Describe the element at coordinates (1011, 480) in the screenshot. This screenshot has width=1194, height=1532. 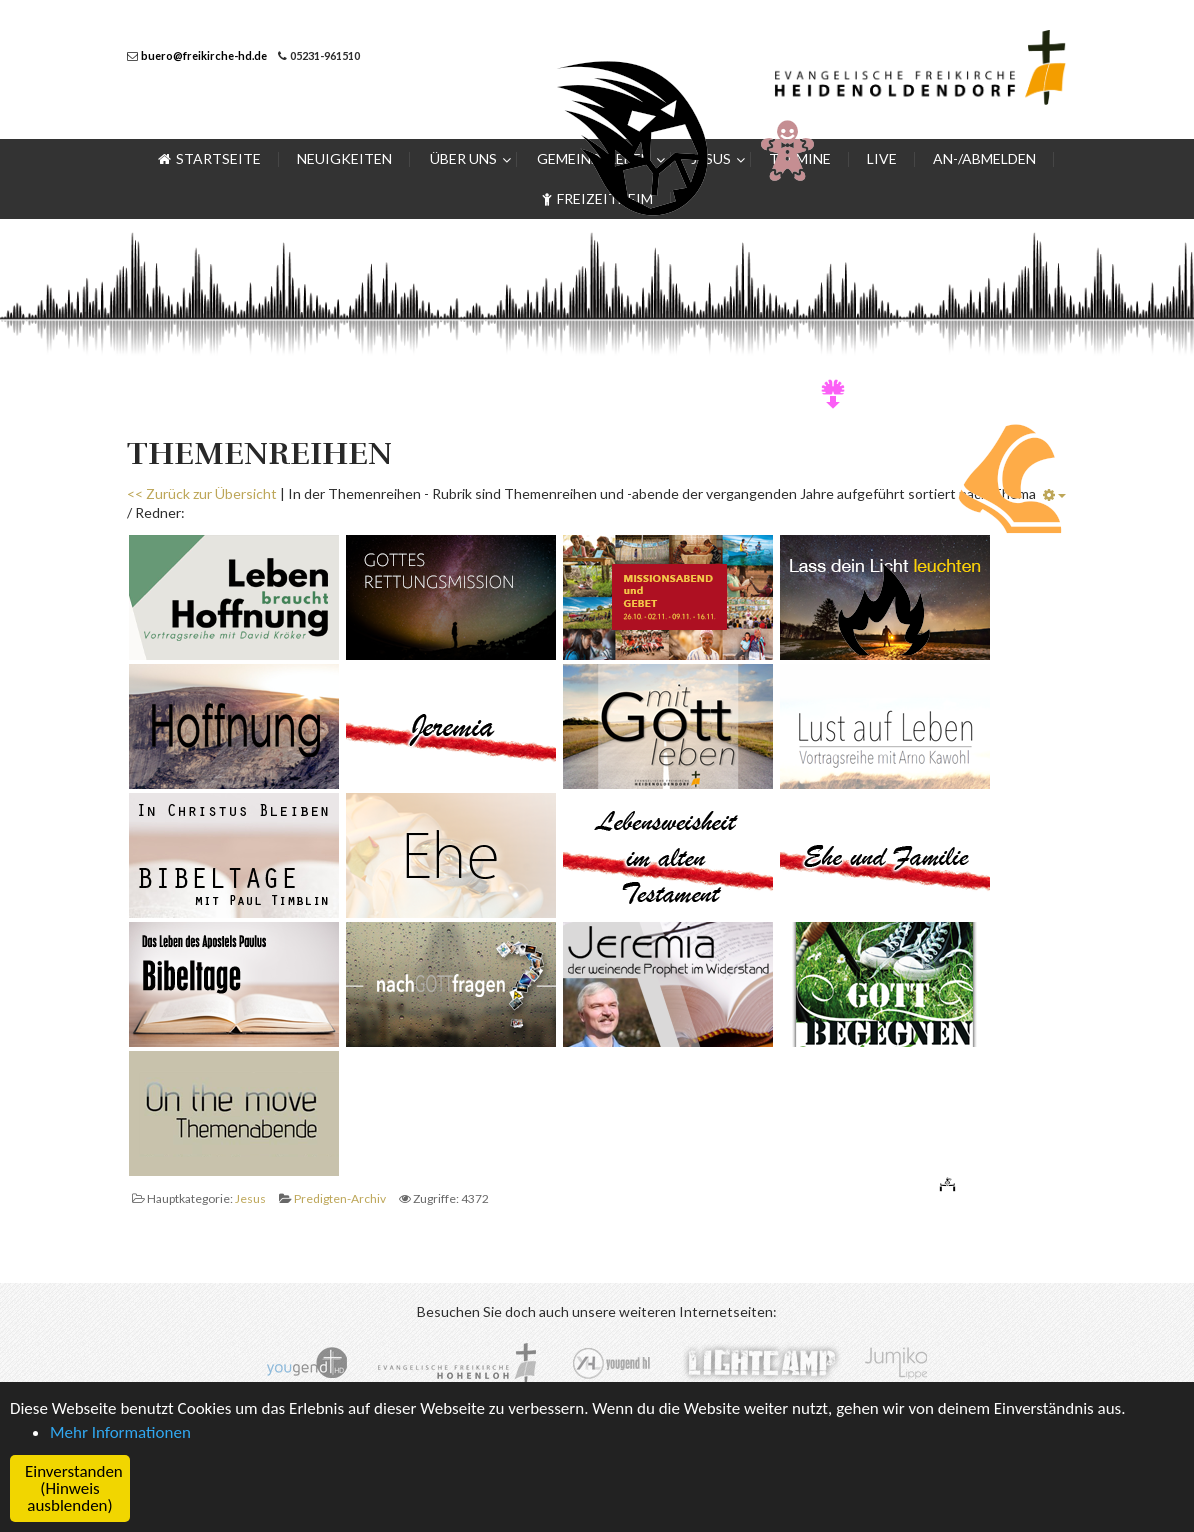
I see `access walking or hiking activity tracking` at that location.